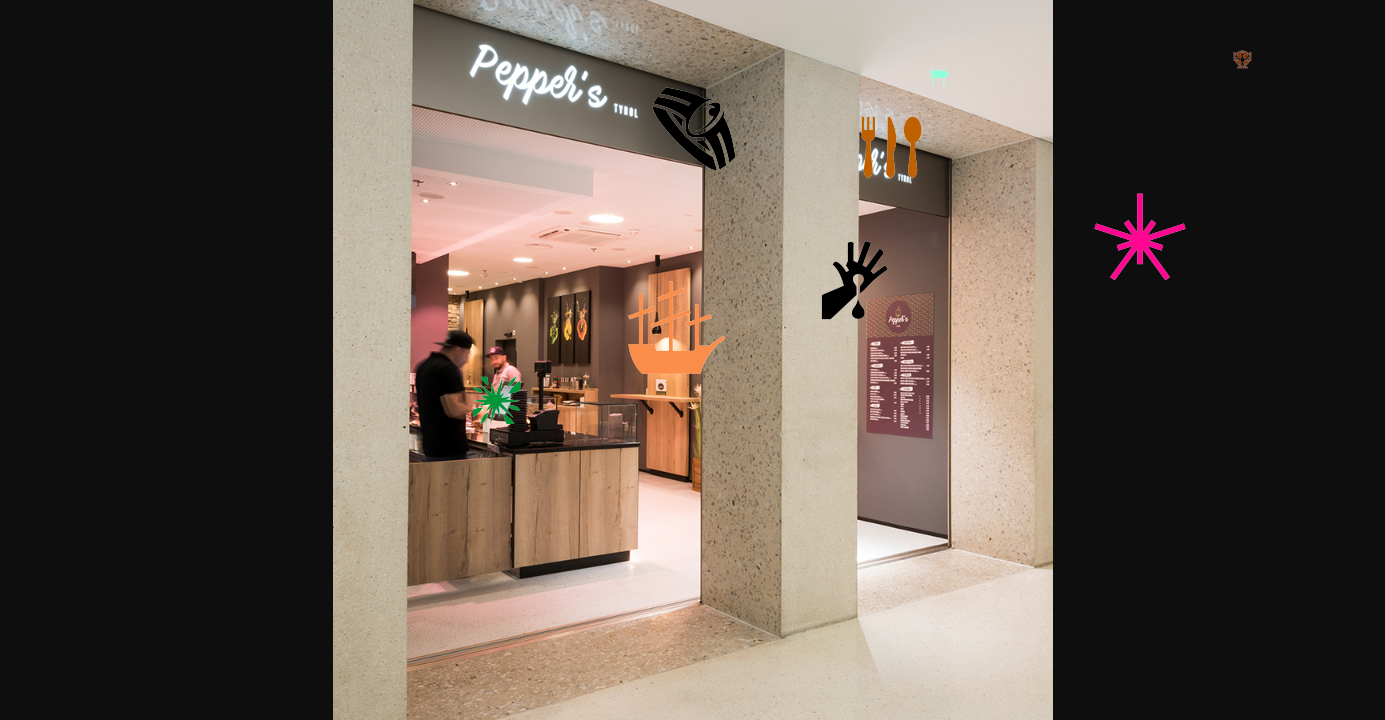  I want to click on view nearby restaurants or dining options, so click(890, 147).